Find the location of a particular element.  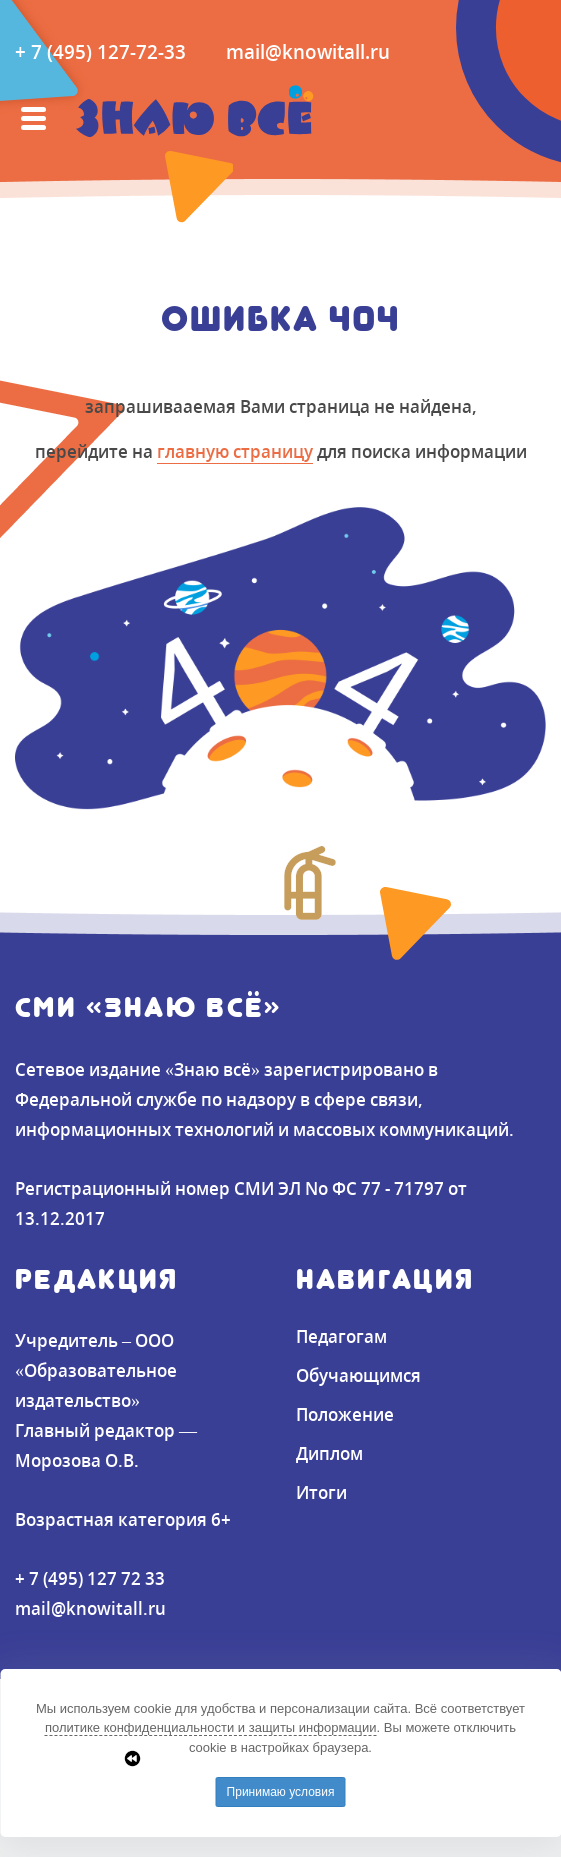

rewind or skip backward in media playback is located at coordinates (132, 1758).